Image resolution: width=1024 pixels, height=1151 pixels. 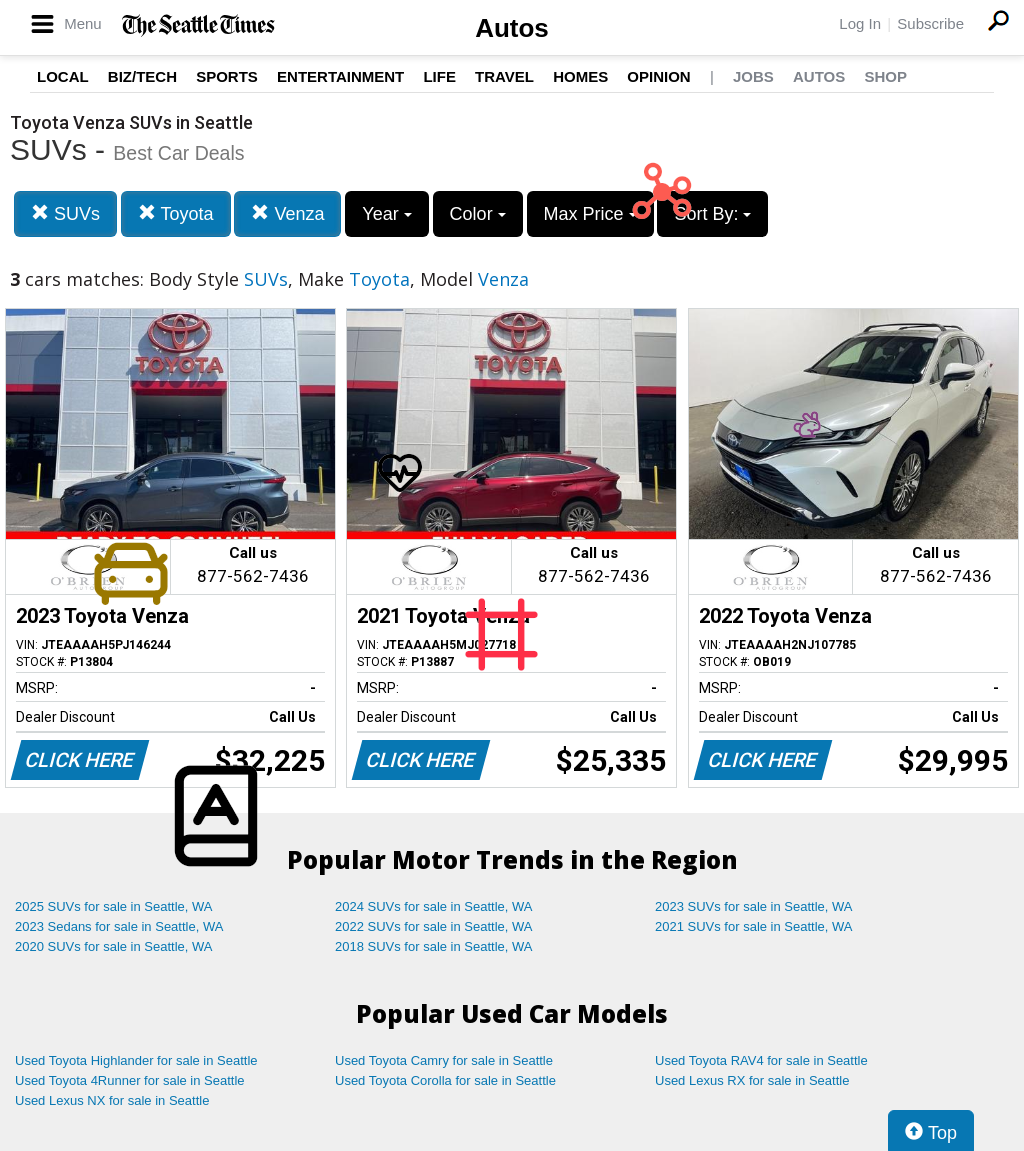 I want to click on view network connections or relationships, so click(x=662, y=192).